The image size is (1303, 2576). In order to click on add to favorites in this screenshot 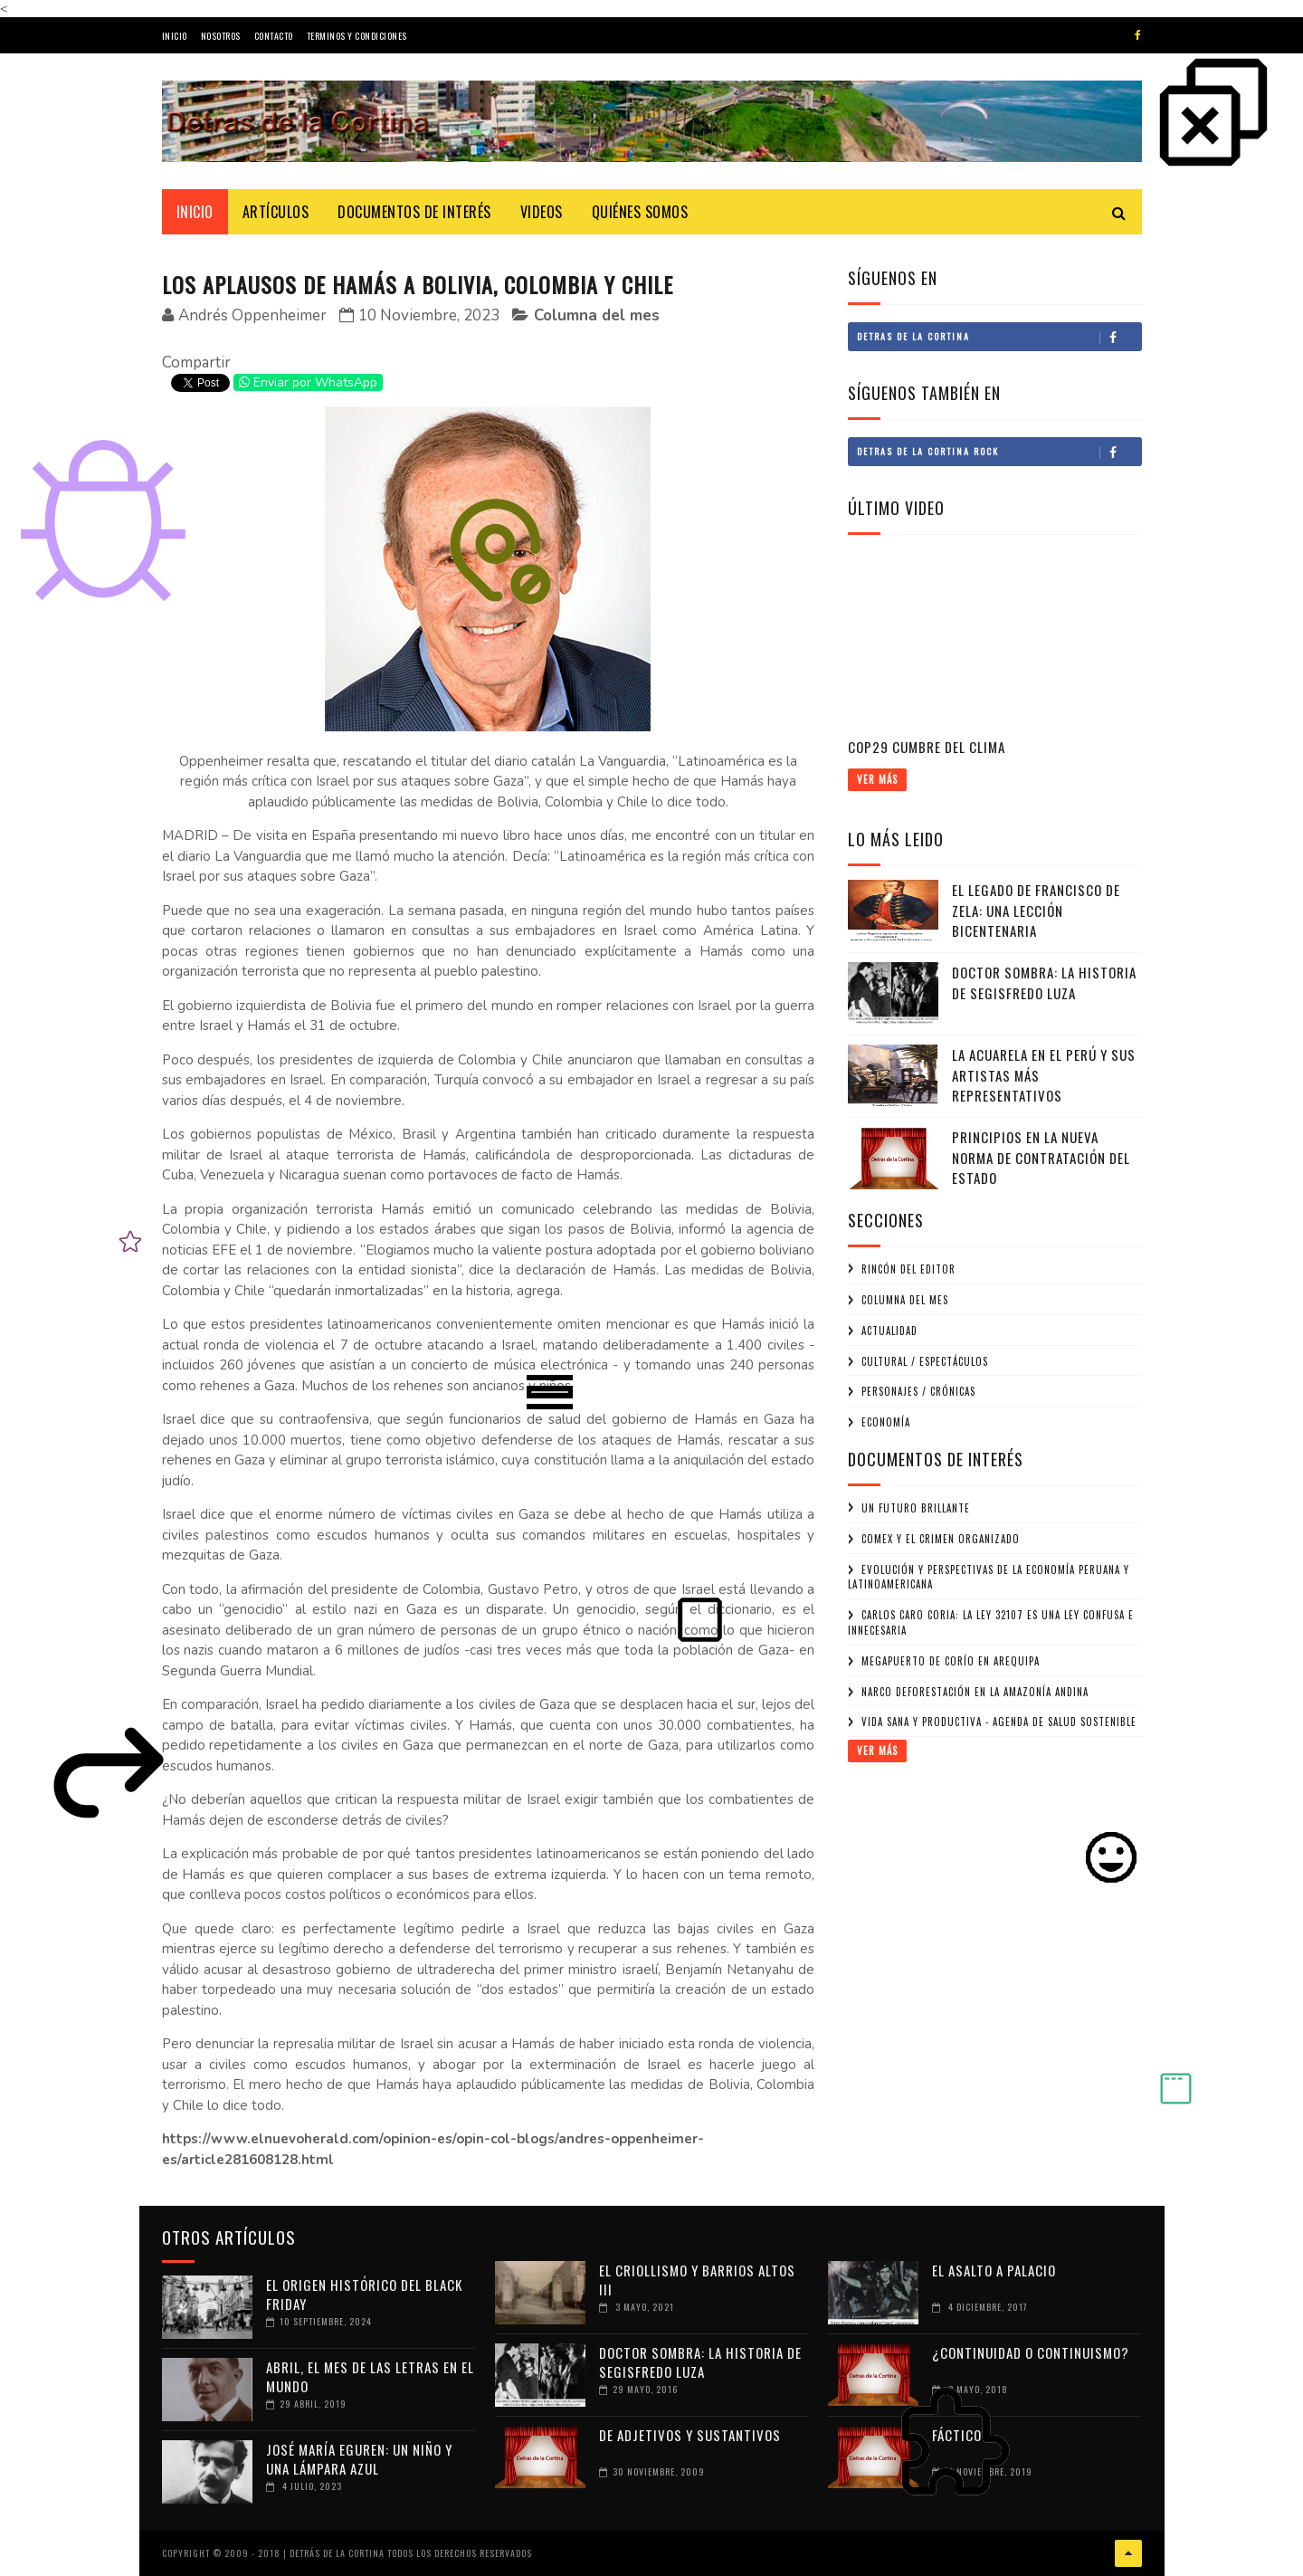, I will do `click(130, 1242)`.